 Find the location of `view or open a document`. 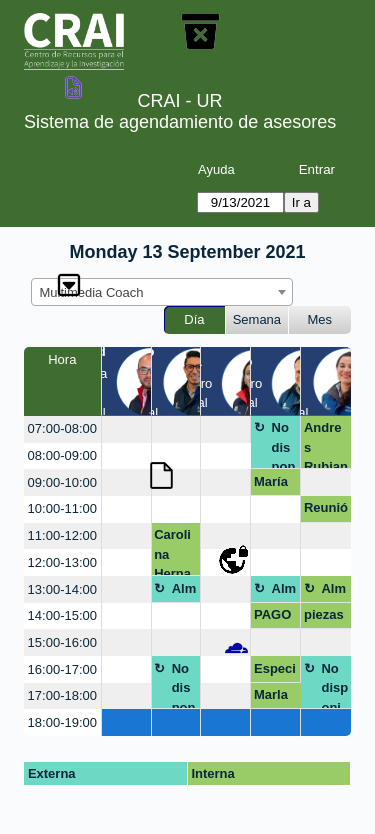

view or open a document is located at coordinates (161, 475).